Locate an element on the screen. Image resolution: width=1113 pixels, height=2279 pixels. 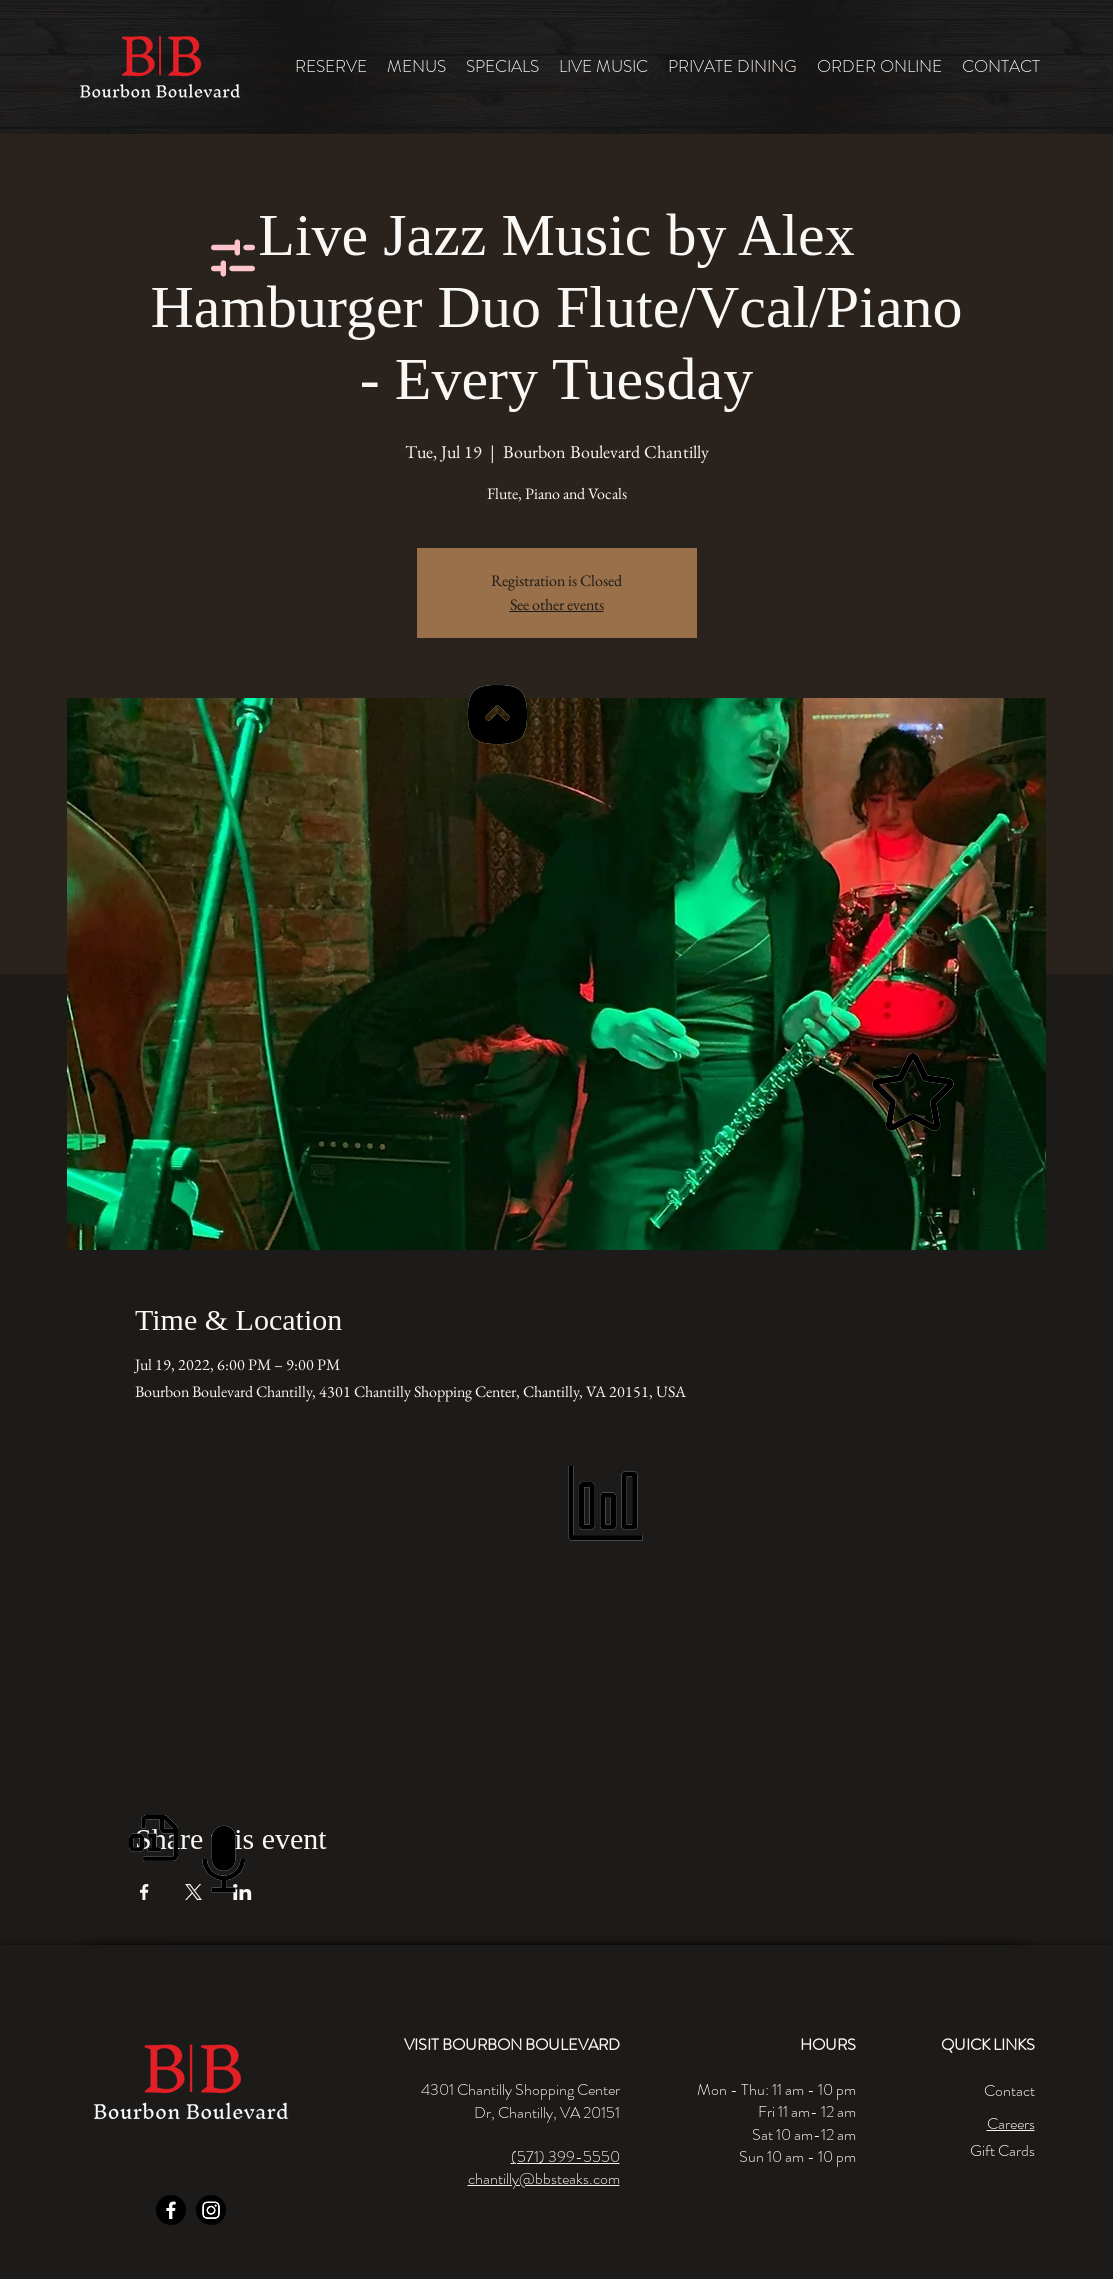
view analytics or statistics is located at coordinates (605, 1508).